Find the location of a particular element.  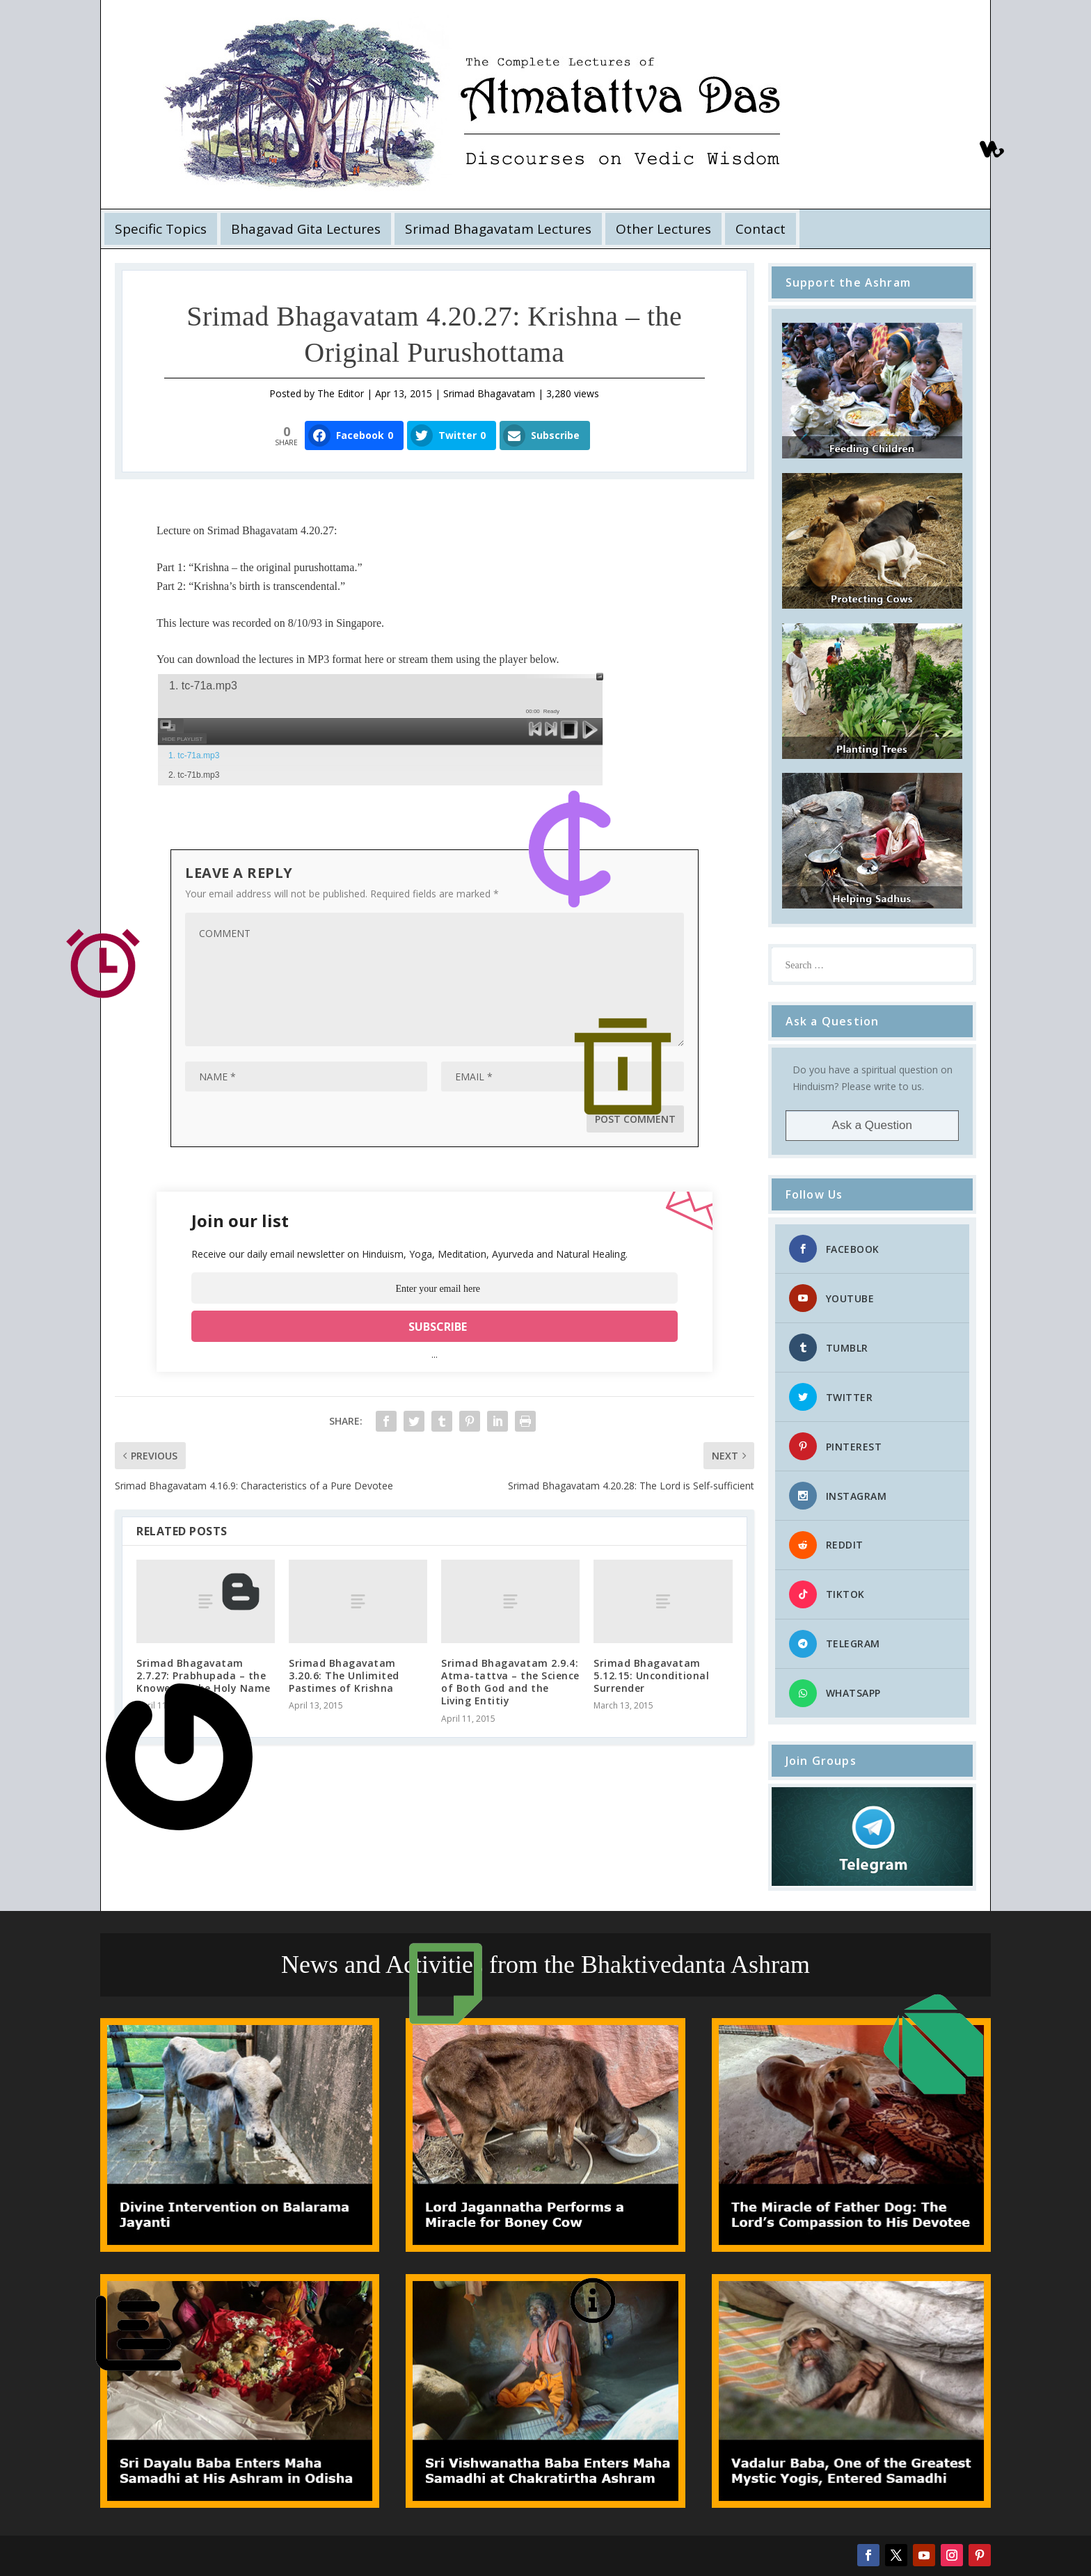

open blogger app is located at coordinates (241, 1592).